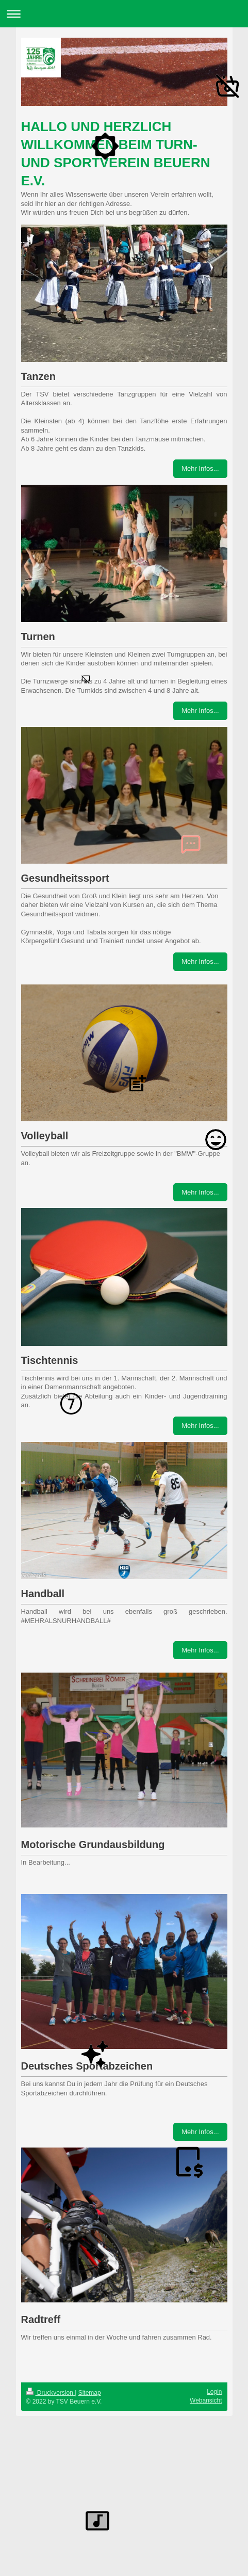 This screenshot has height=2576, width=248. Describe the element at coordinates (105, 146) in the screenshot. I see `adjust screen brightness settings` at that location.